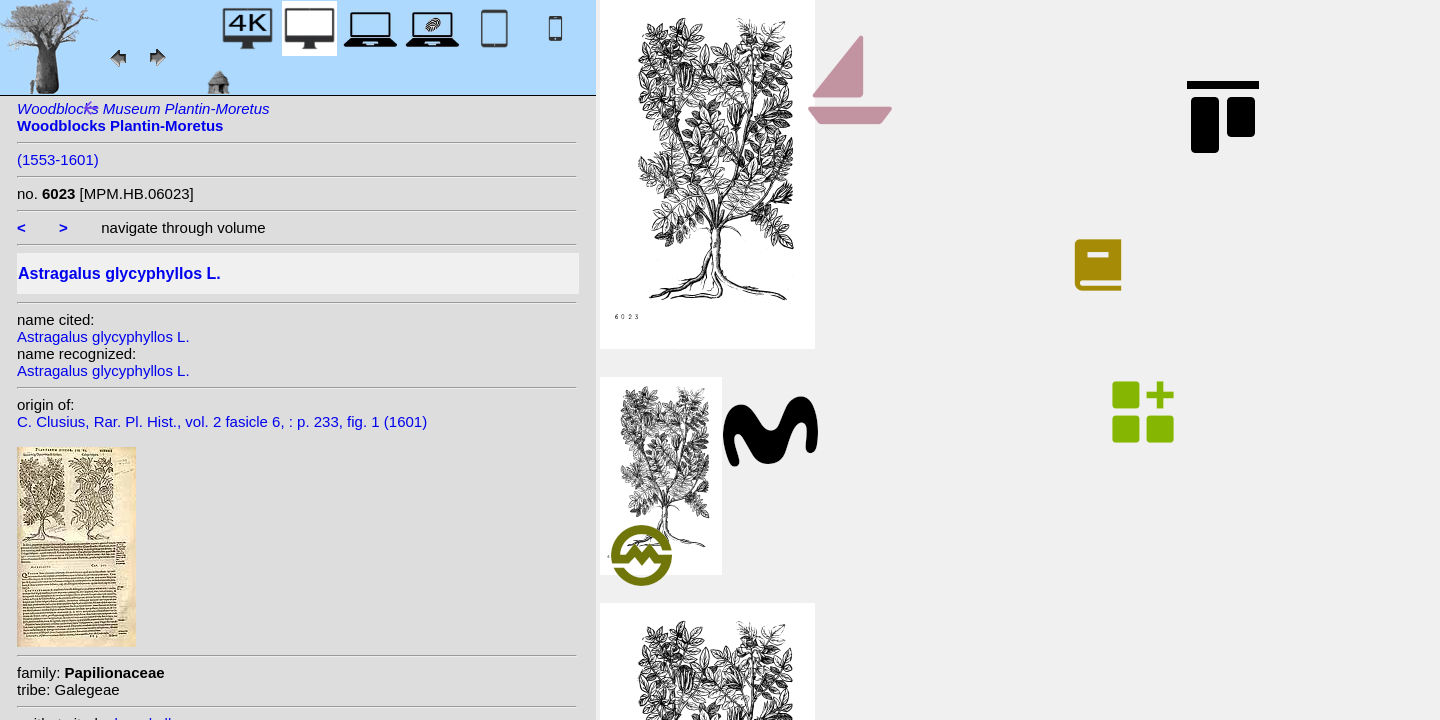  I want to click on shanghai metro official app or website, so click(641, 555).